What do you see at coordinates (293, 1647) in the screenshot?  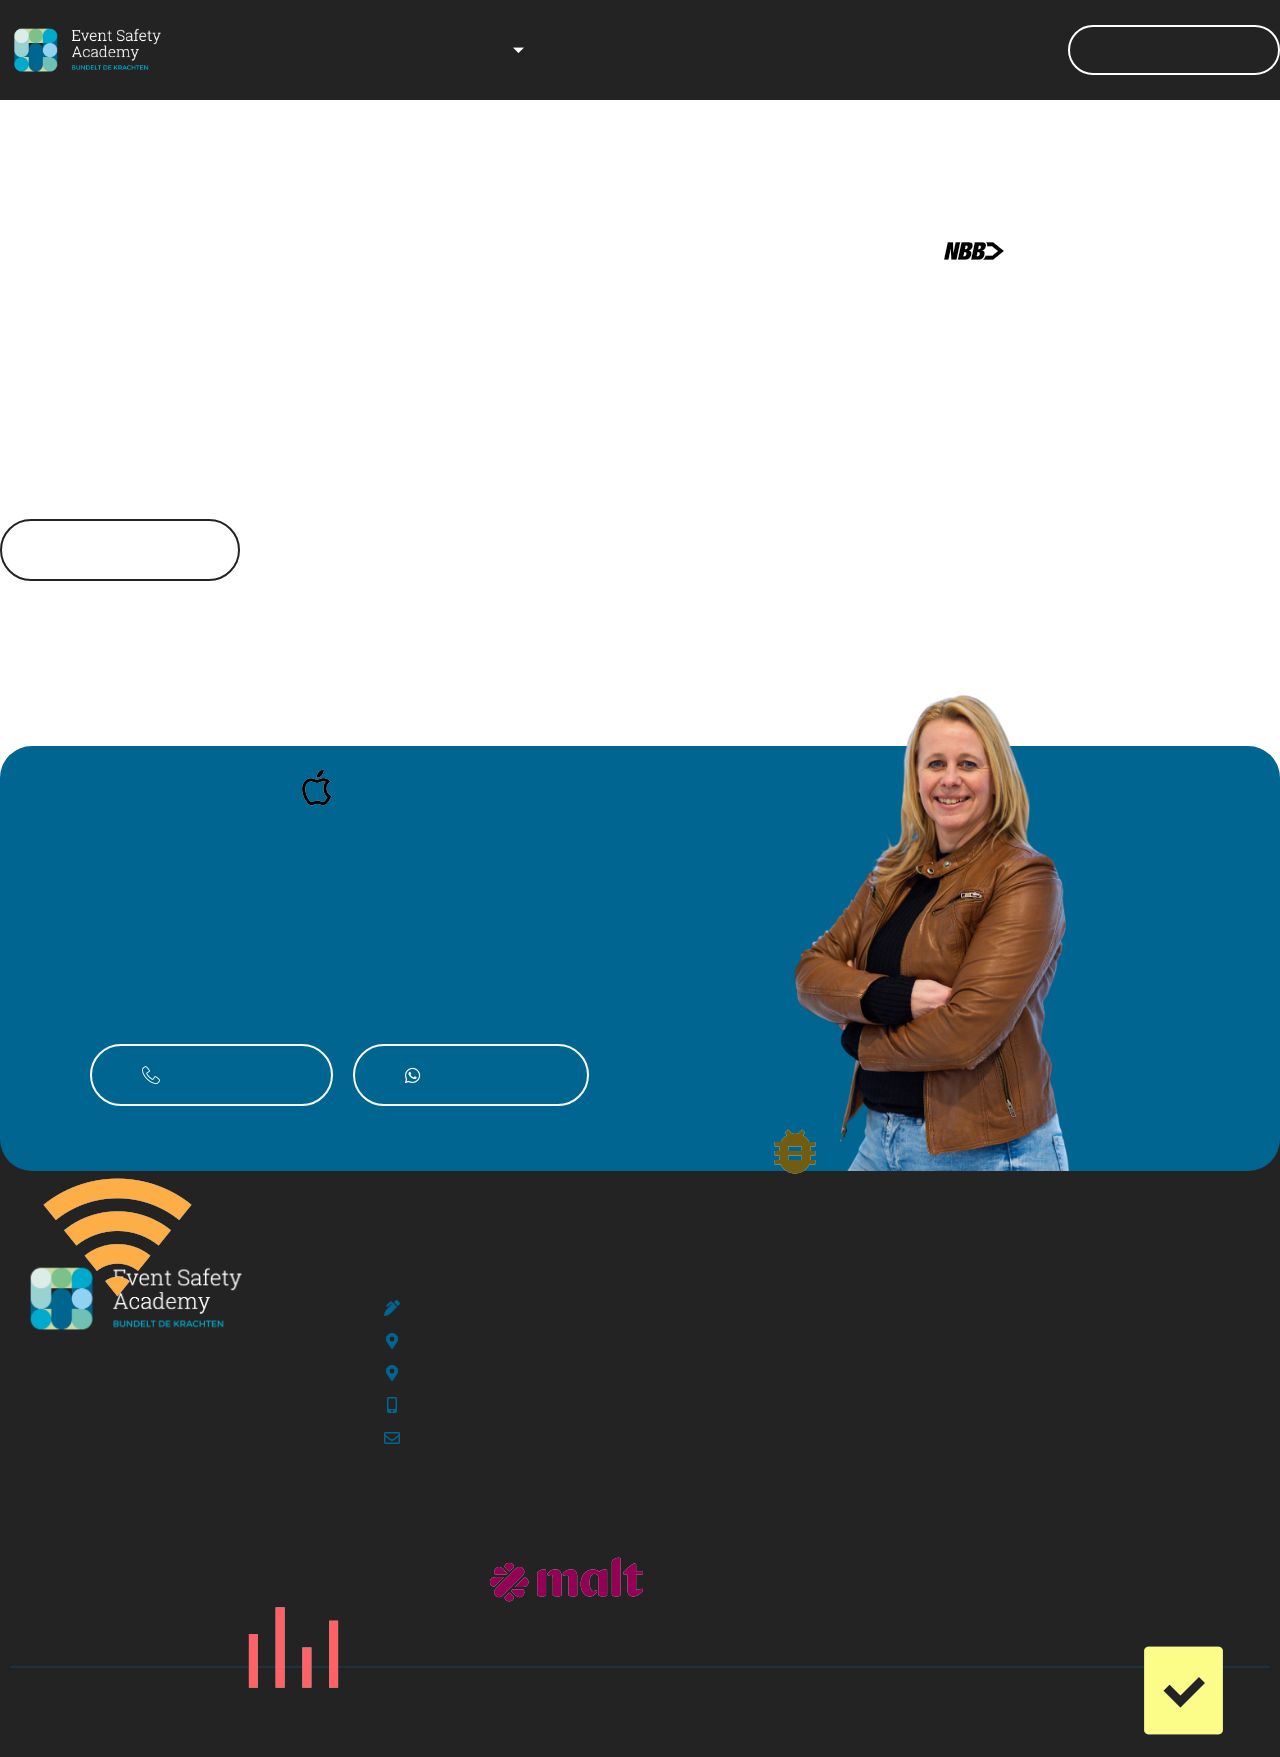 I see `open rhythm music streaming app` at bounding box center [293, 1647].